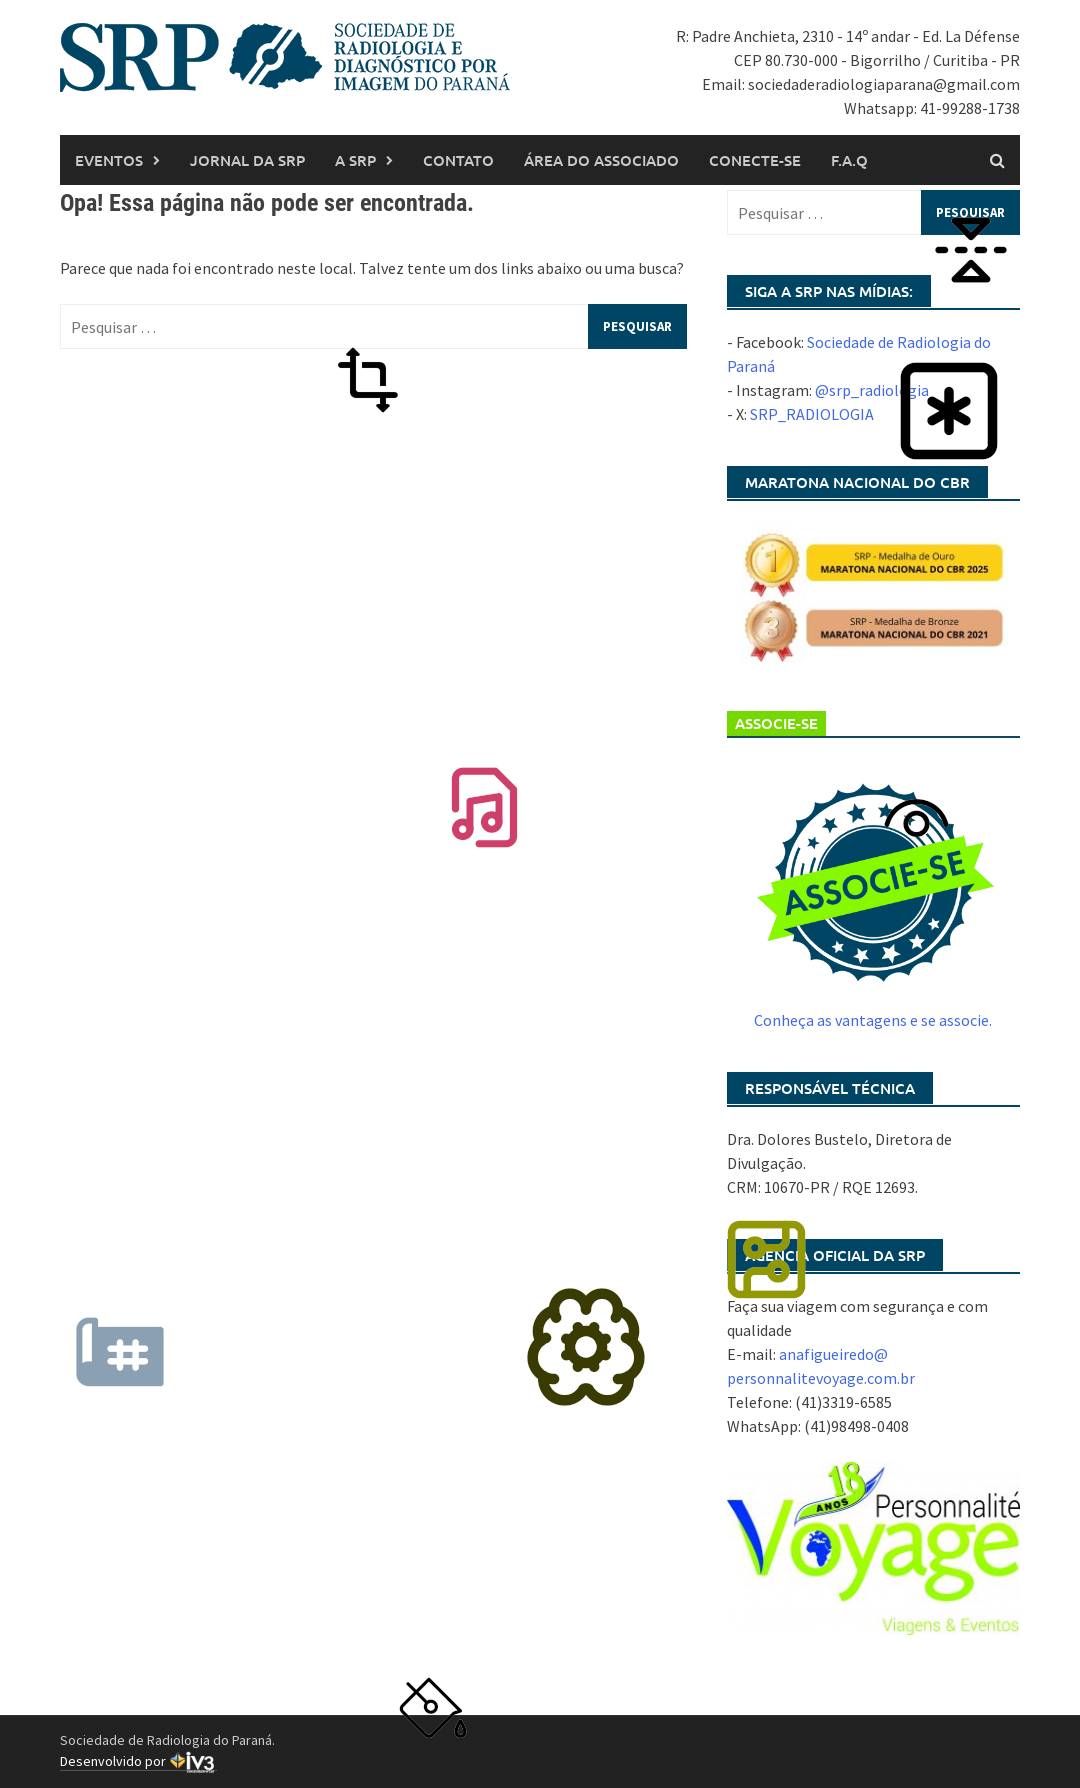 This screenshot has width=1080, height=1788. I want to click on access hardware or system settings, so click(766, 1259).